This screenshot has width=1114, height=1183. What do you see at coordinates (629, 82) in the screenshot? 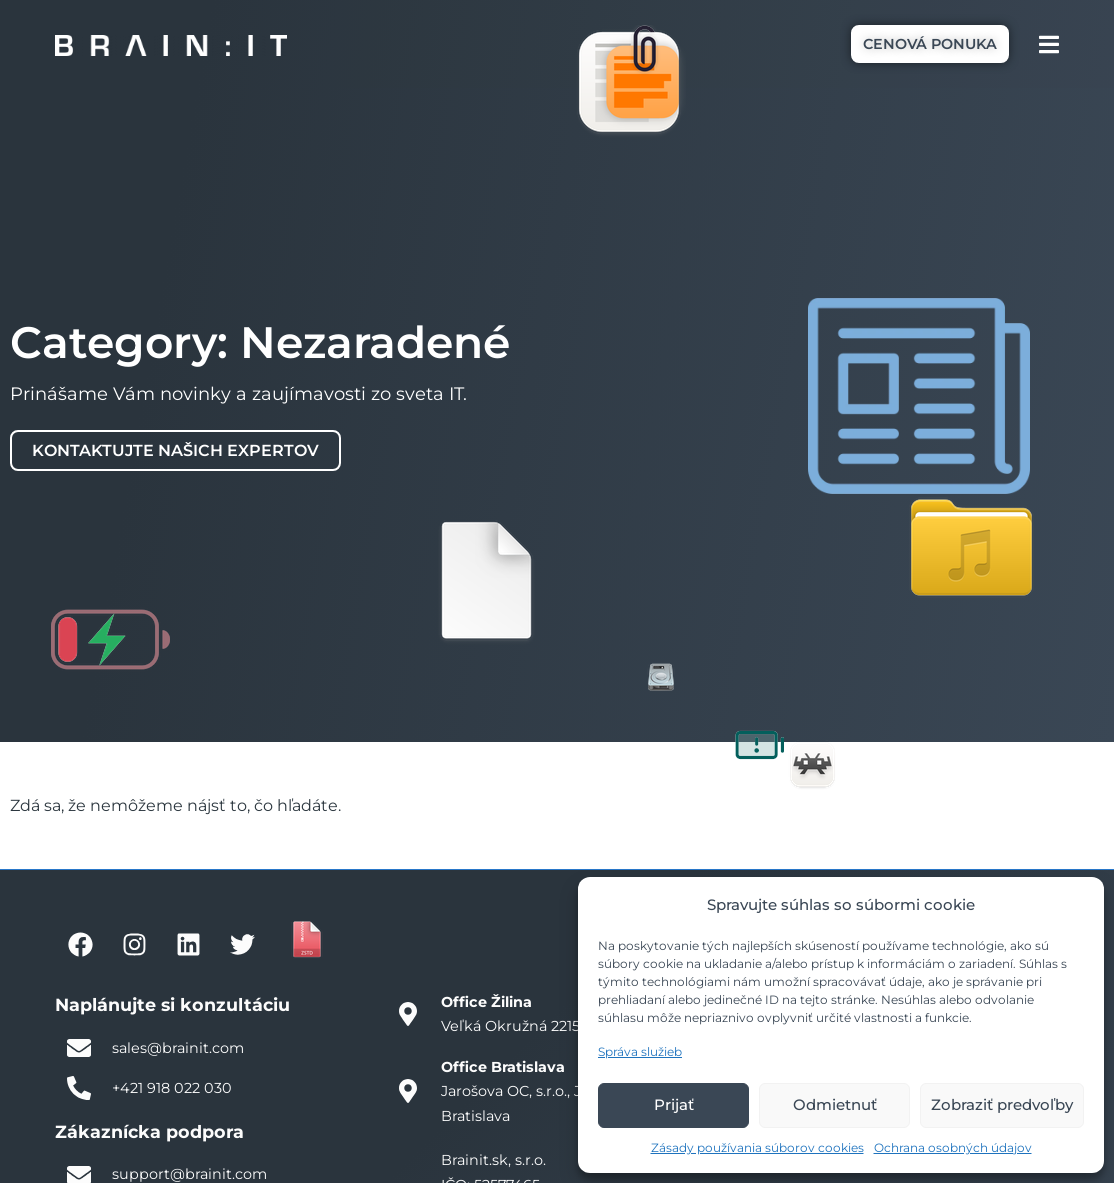
I see `open pdf metadata editor app` at bounding box center [629, 82].